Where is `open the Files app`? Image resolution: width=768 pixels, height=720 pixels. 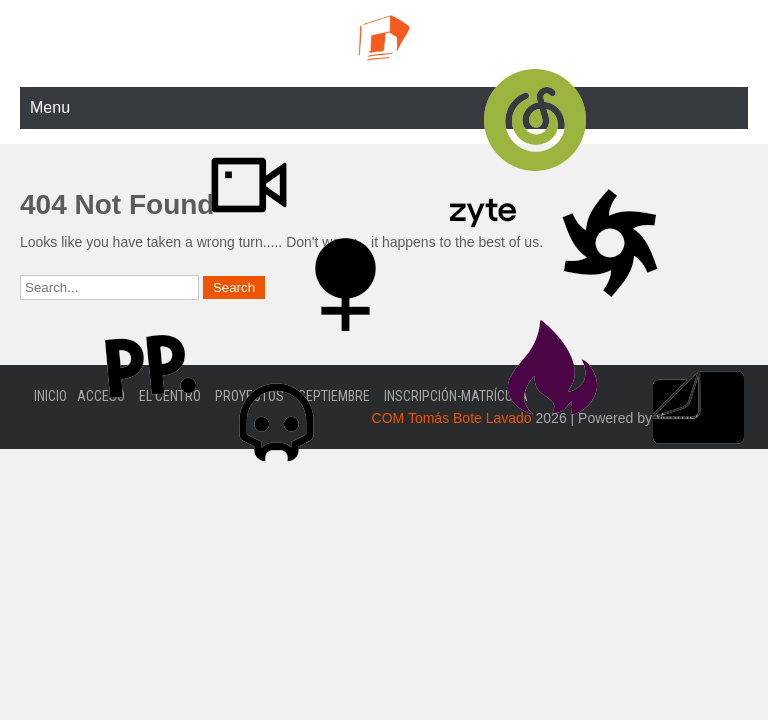
open the Files app is located at coordinates (698, 407).